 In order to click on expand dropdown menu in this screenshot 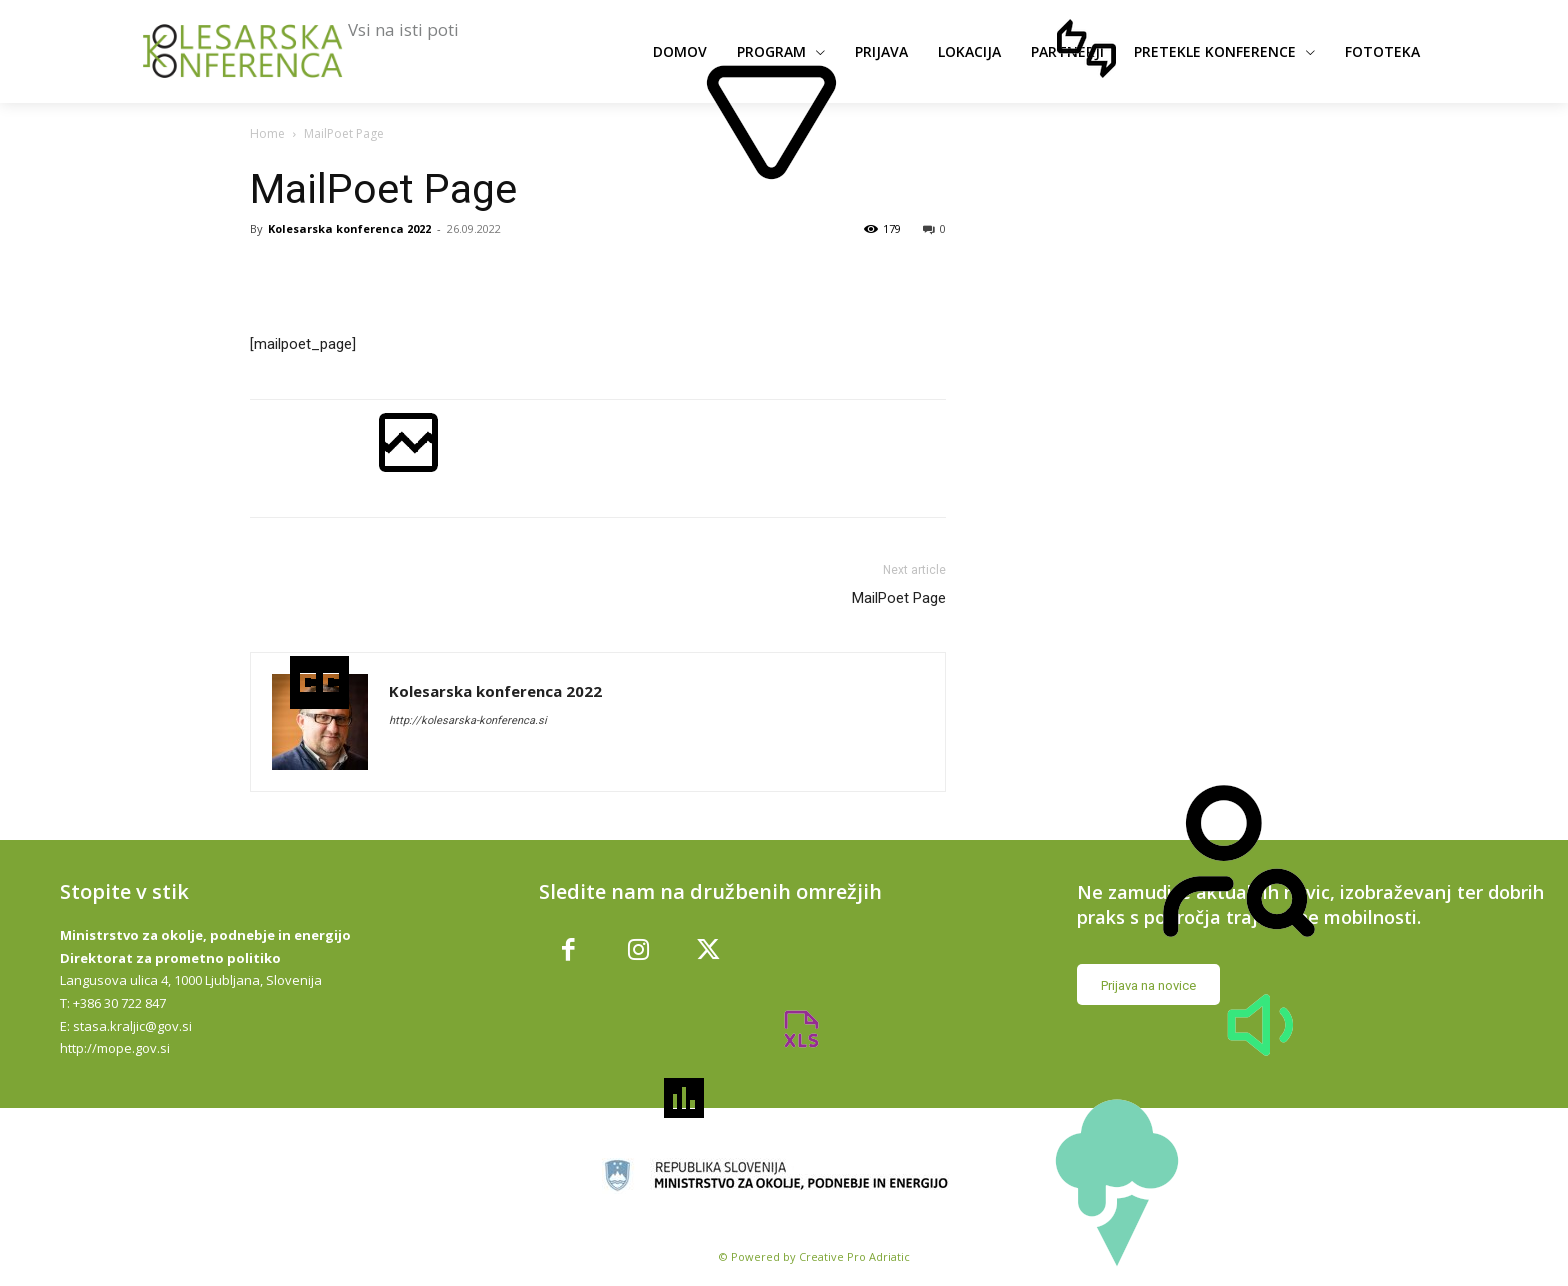, I will do `click(771, 118)`.